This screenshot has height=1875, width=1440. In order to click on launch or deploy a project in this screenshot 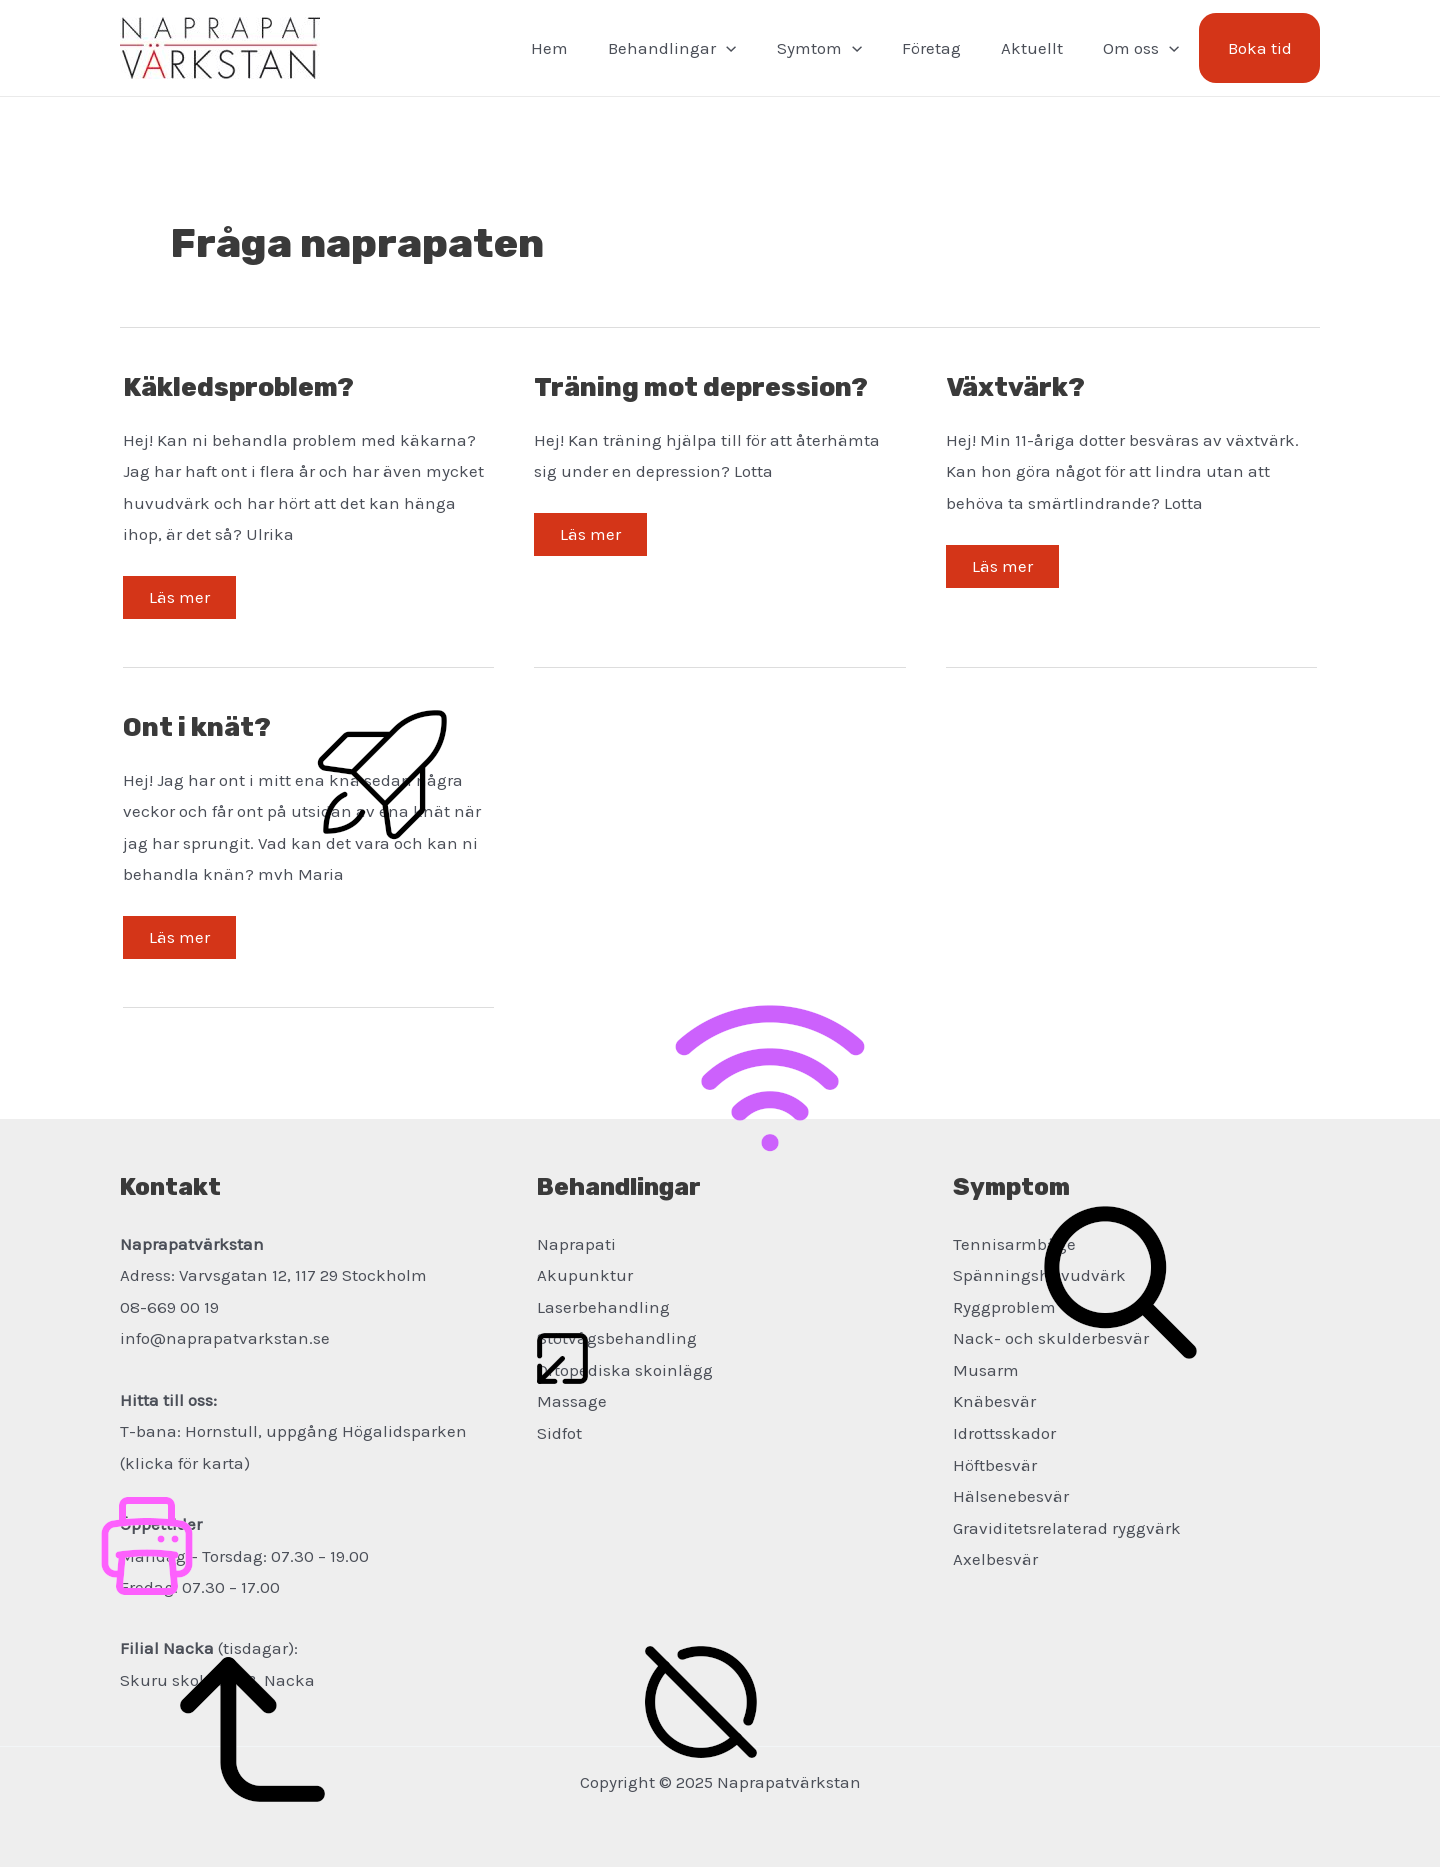, I will do `click(385, 772)`.